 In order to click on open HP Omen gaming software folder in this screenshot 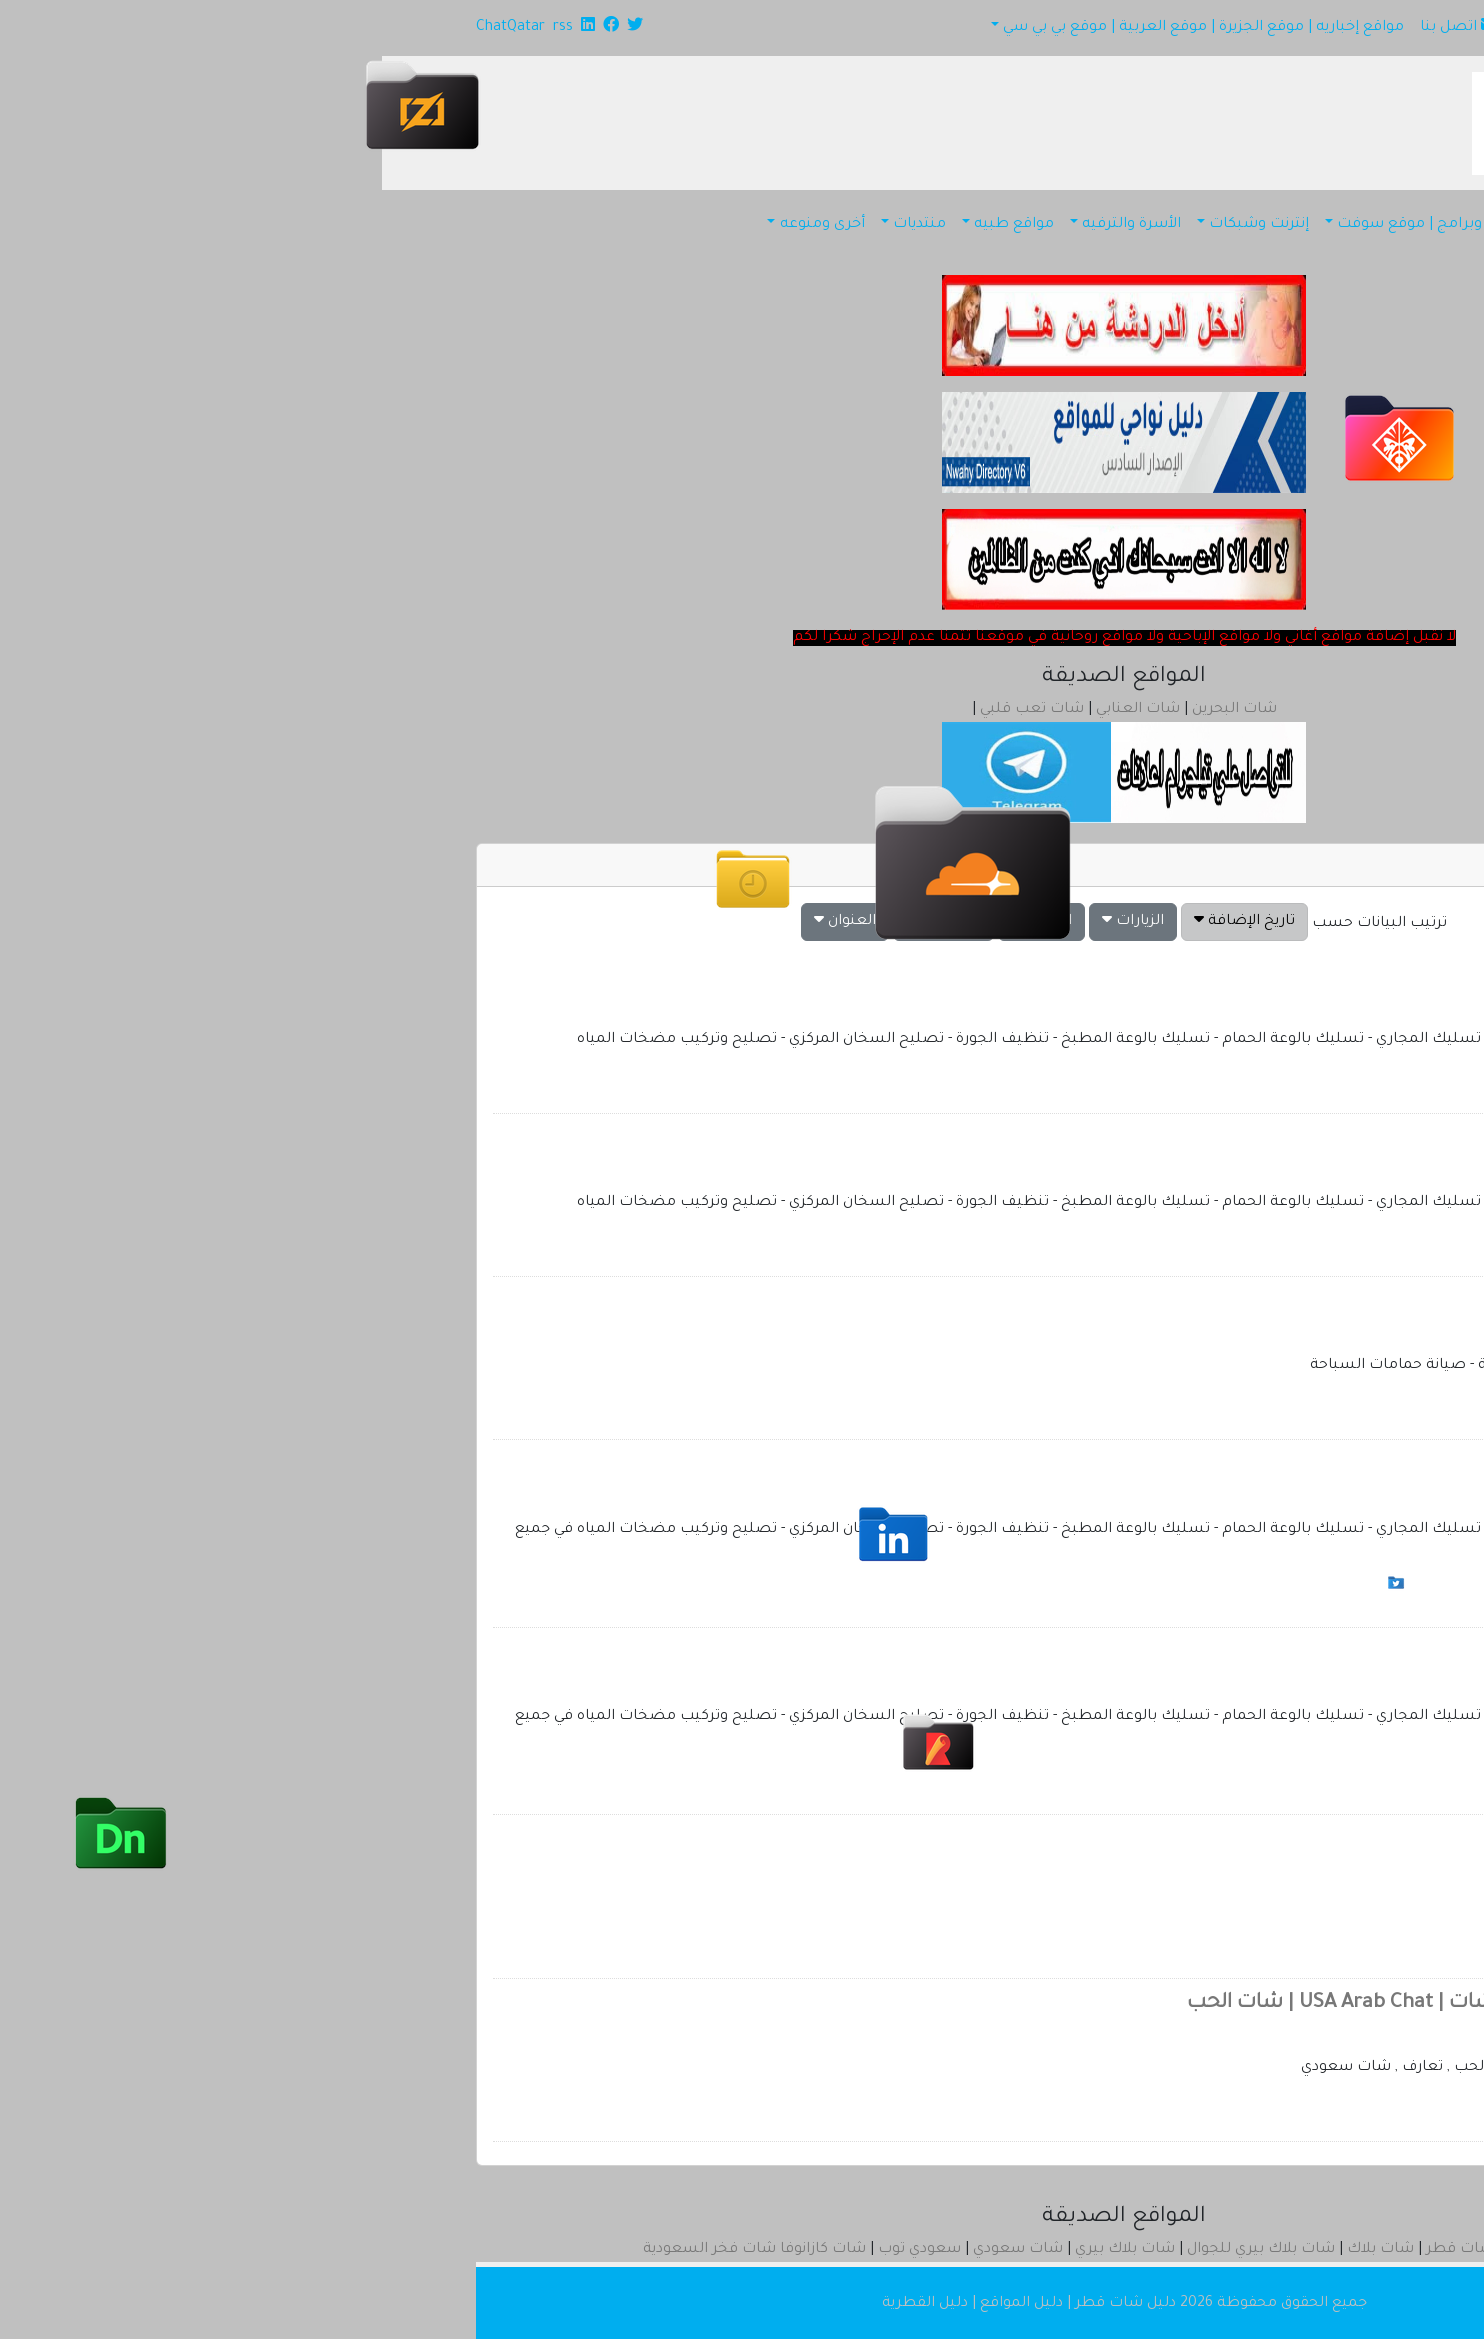, I will do `click(1399, 441)`.